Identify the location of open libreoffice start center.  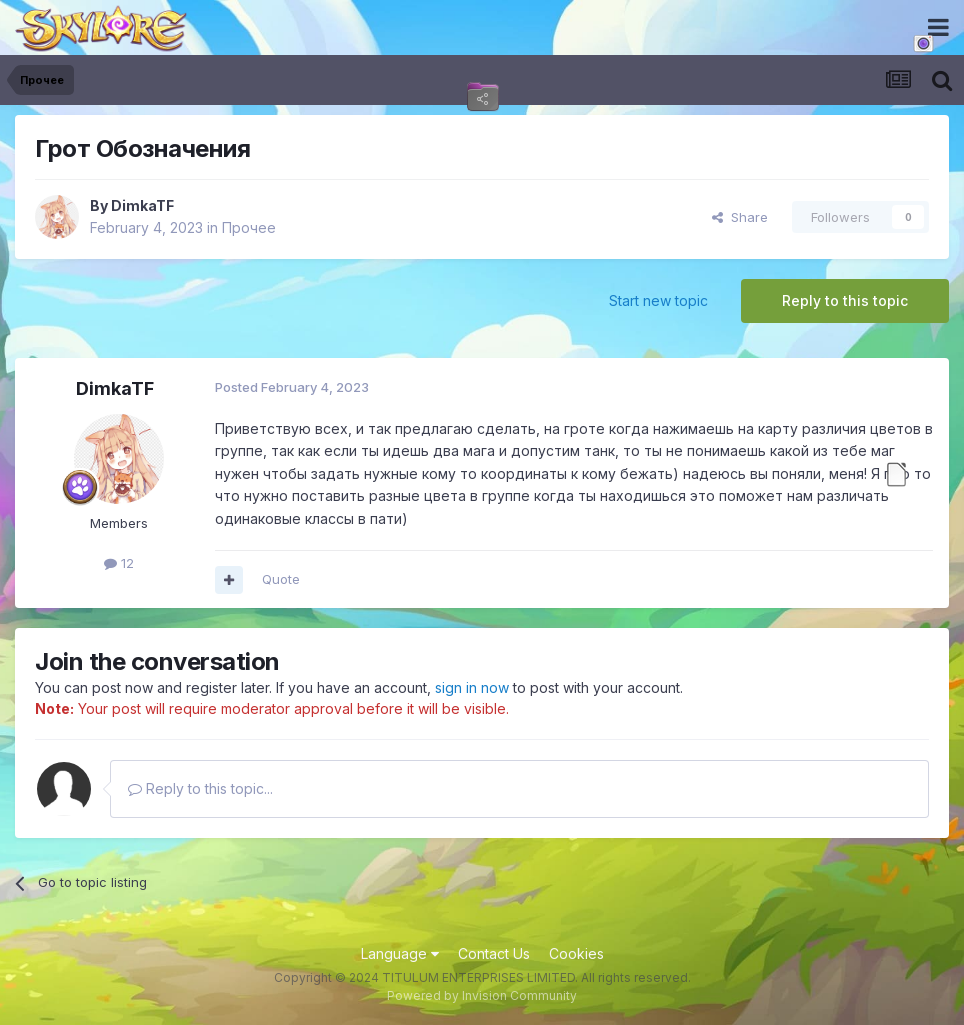
(896, 474).